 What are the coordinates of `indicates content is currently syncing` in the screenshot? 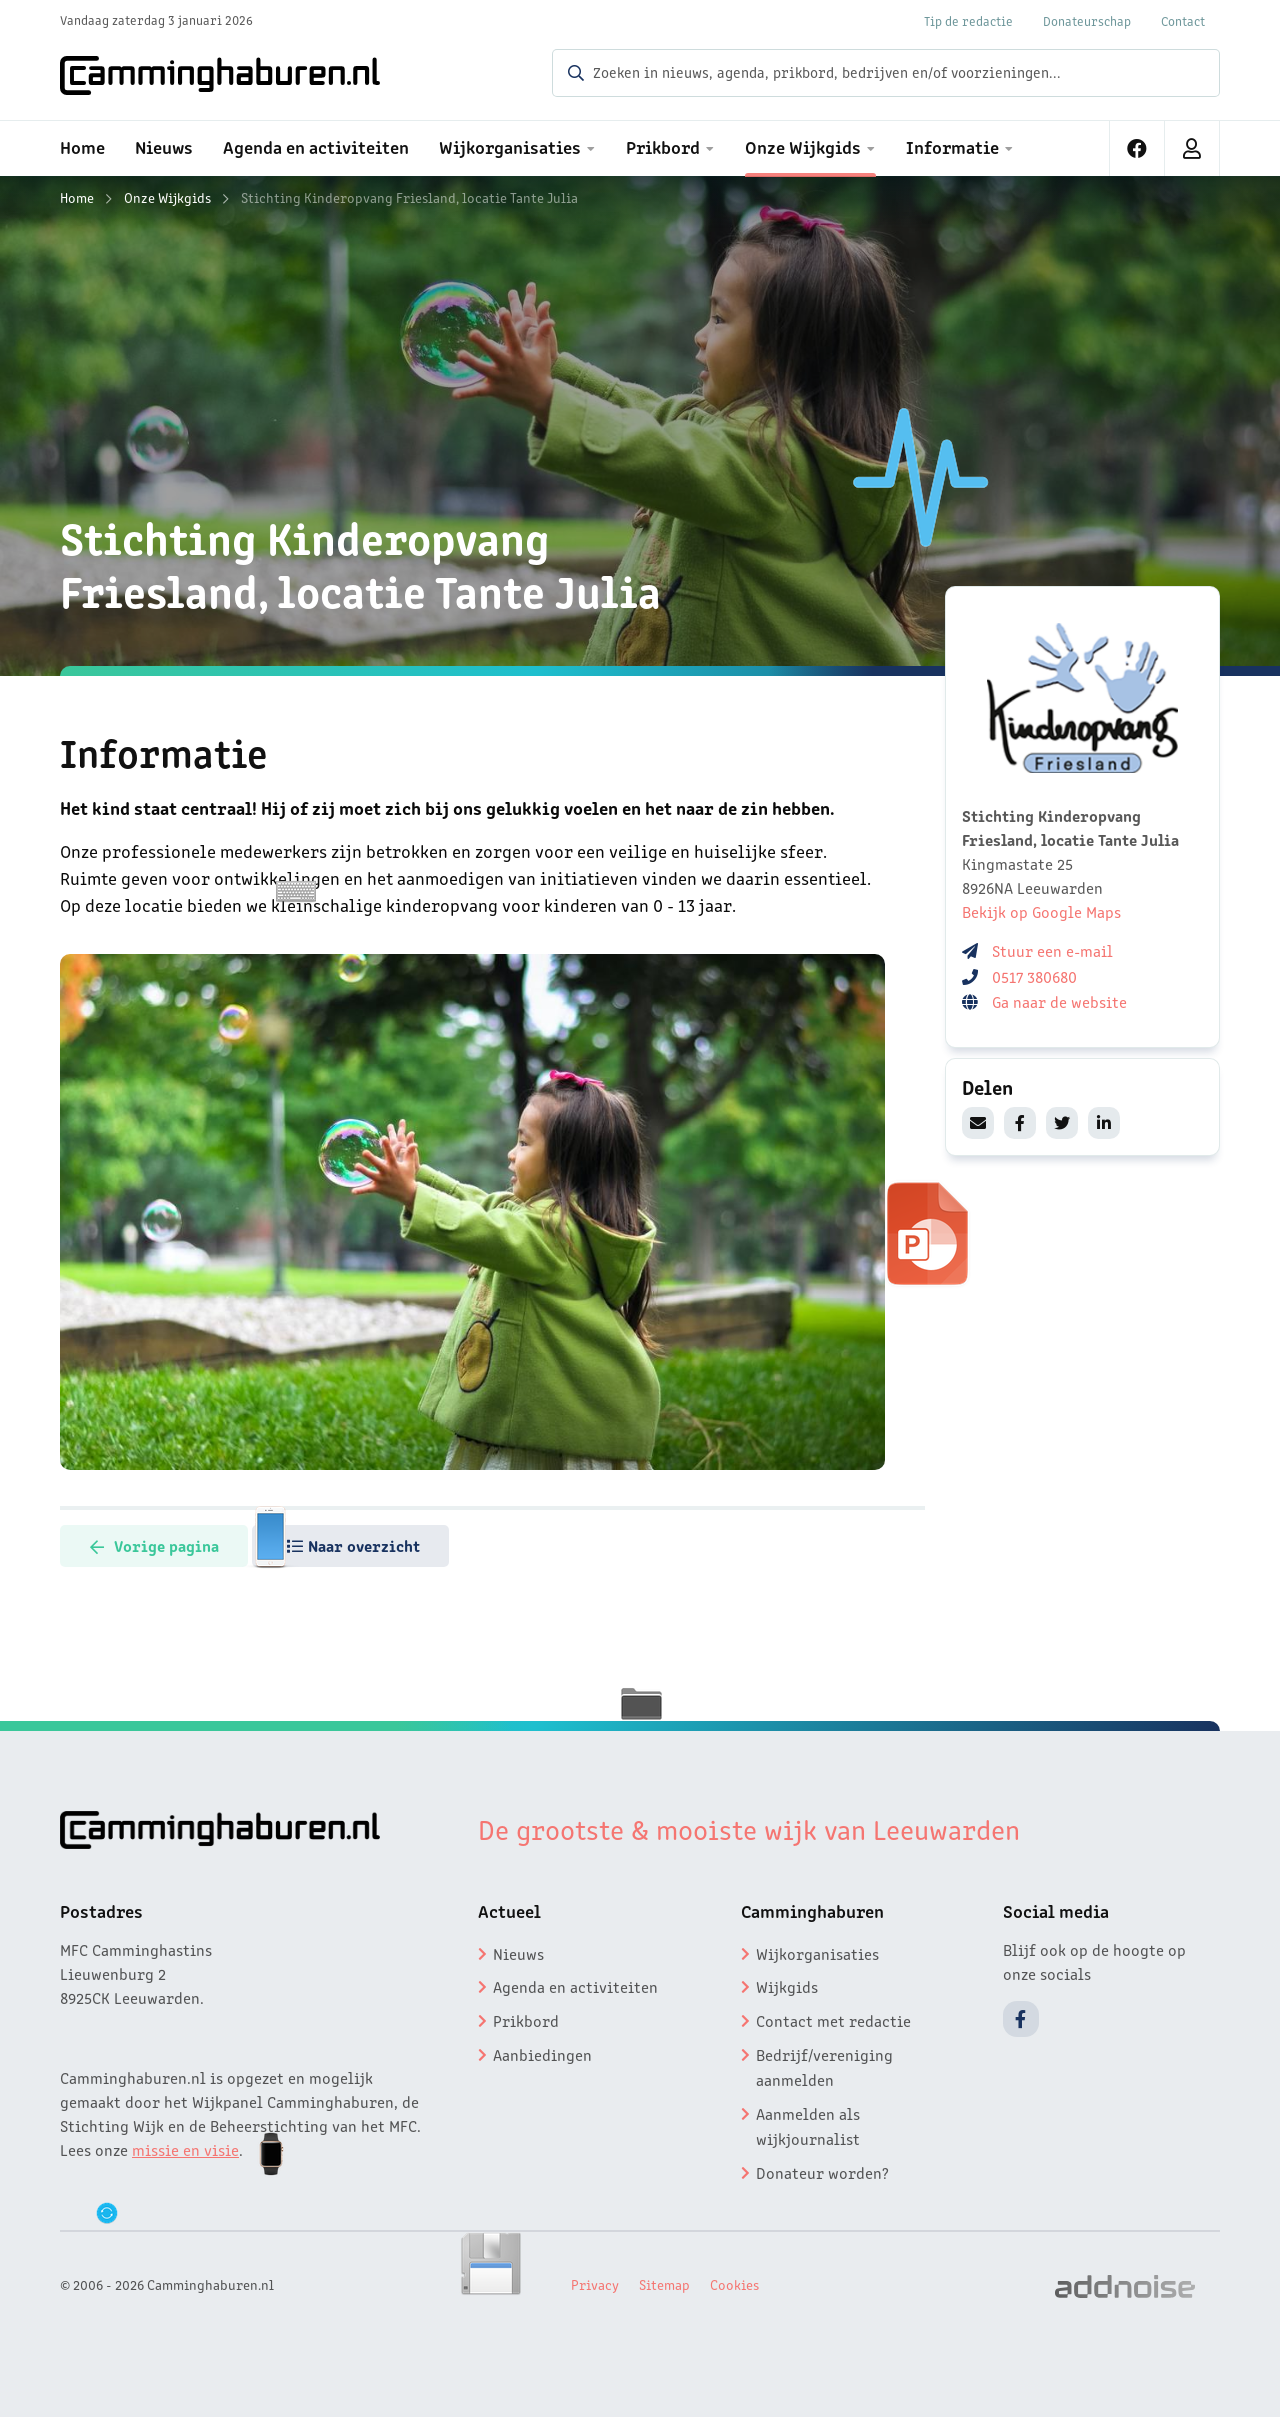 It's located at (107, 2213).